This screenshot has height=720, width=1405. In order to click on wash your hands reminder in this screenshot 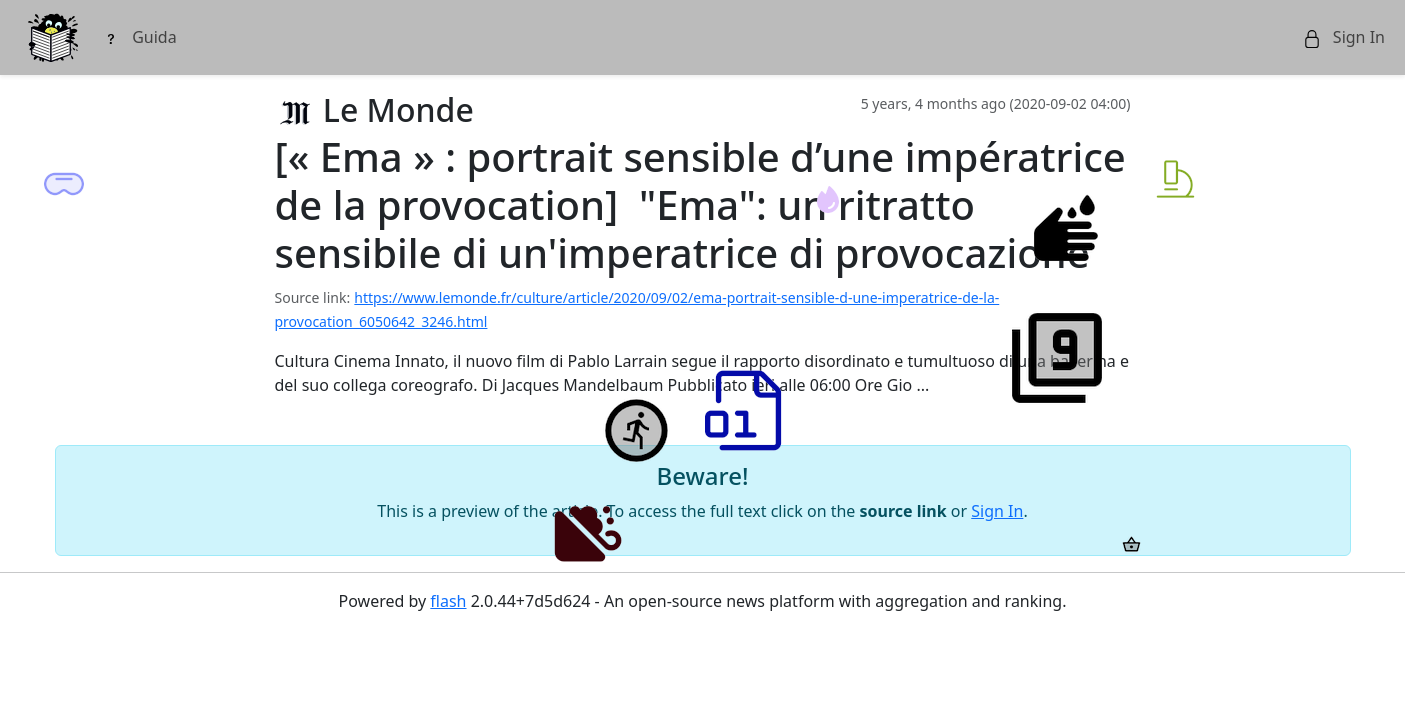, I will do `click(1067, 227)`.